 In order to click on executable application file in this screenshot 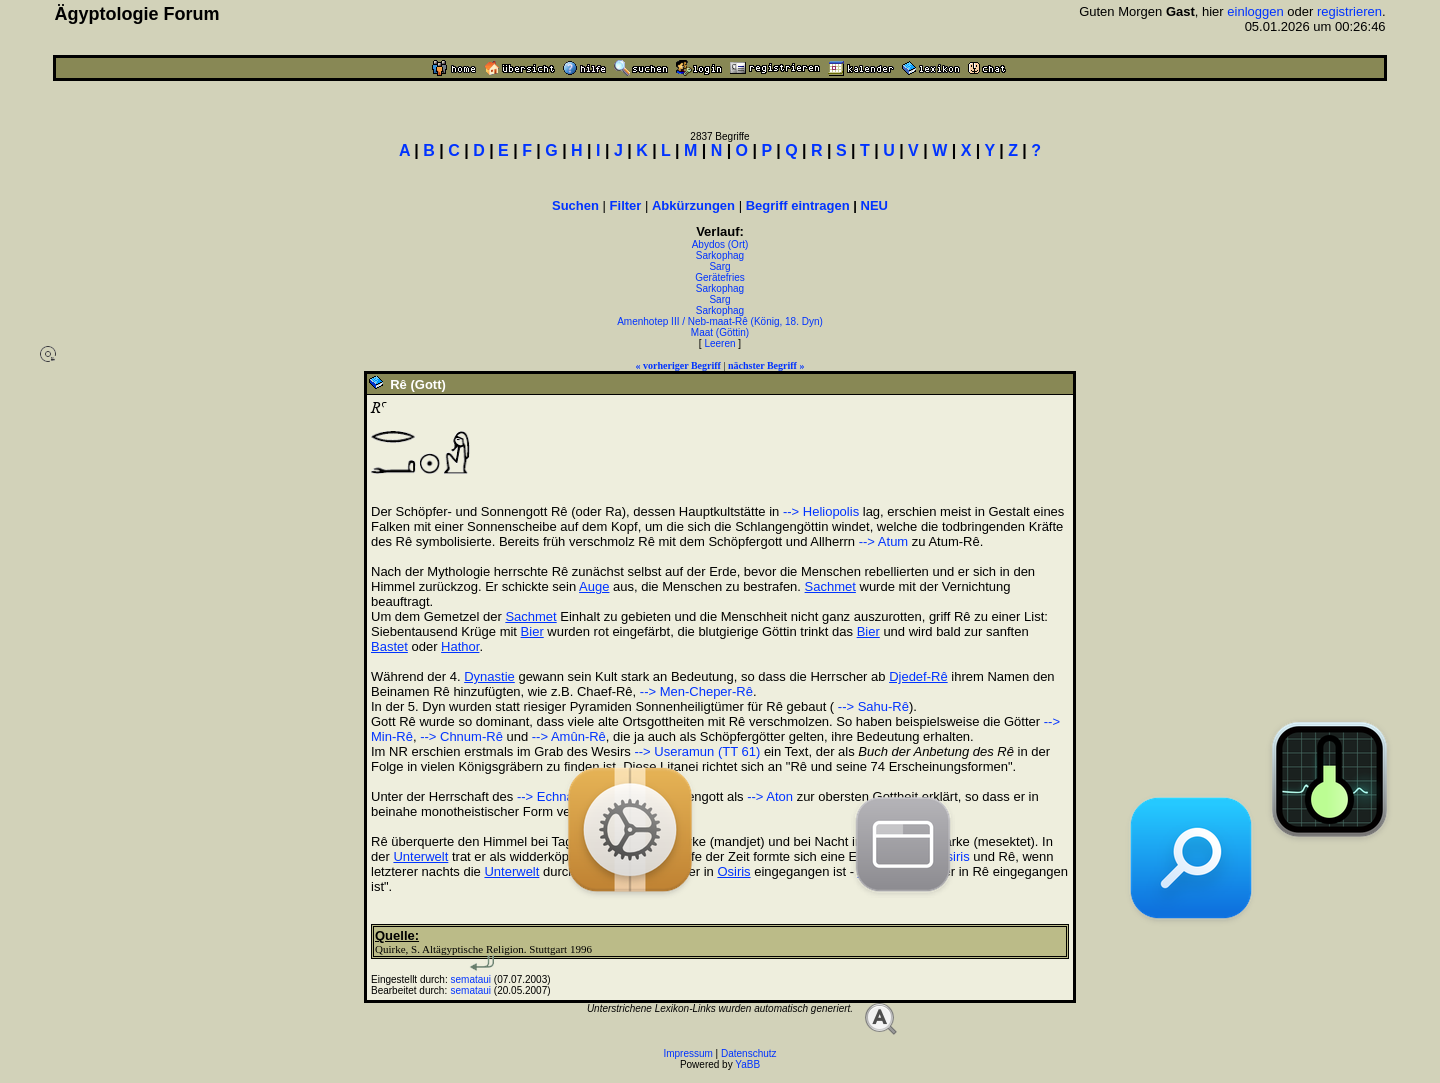, I will do `click(630, 828)`.